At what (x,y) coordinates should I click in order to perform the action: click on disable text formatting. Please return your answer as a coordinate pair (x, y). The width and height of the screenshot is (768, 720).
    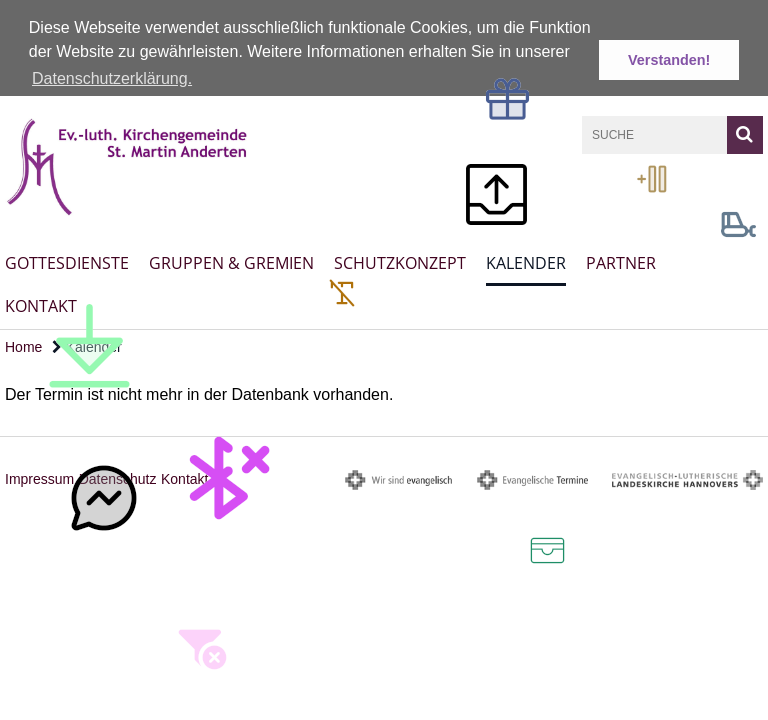
    Looking at the image, I should click on (342, 293).